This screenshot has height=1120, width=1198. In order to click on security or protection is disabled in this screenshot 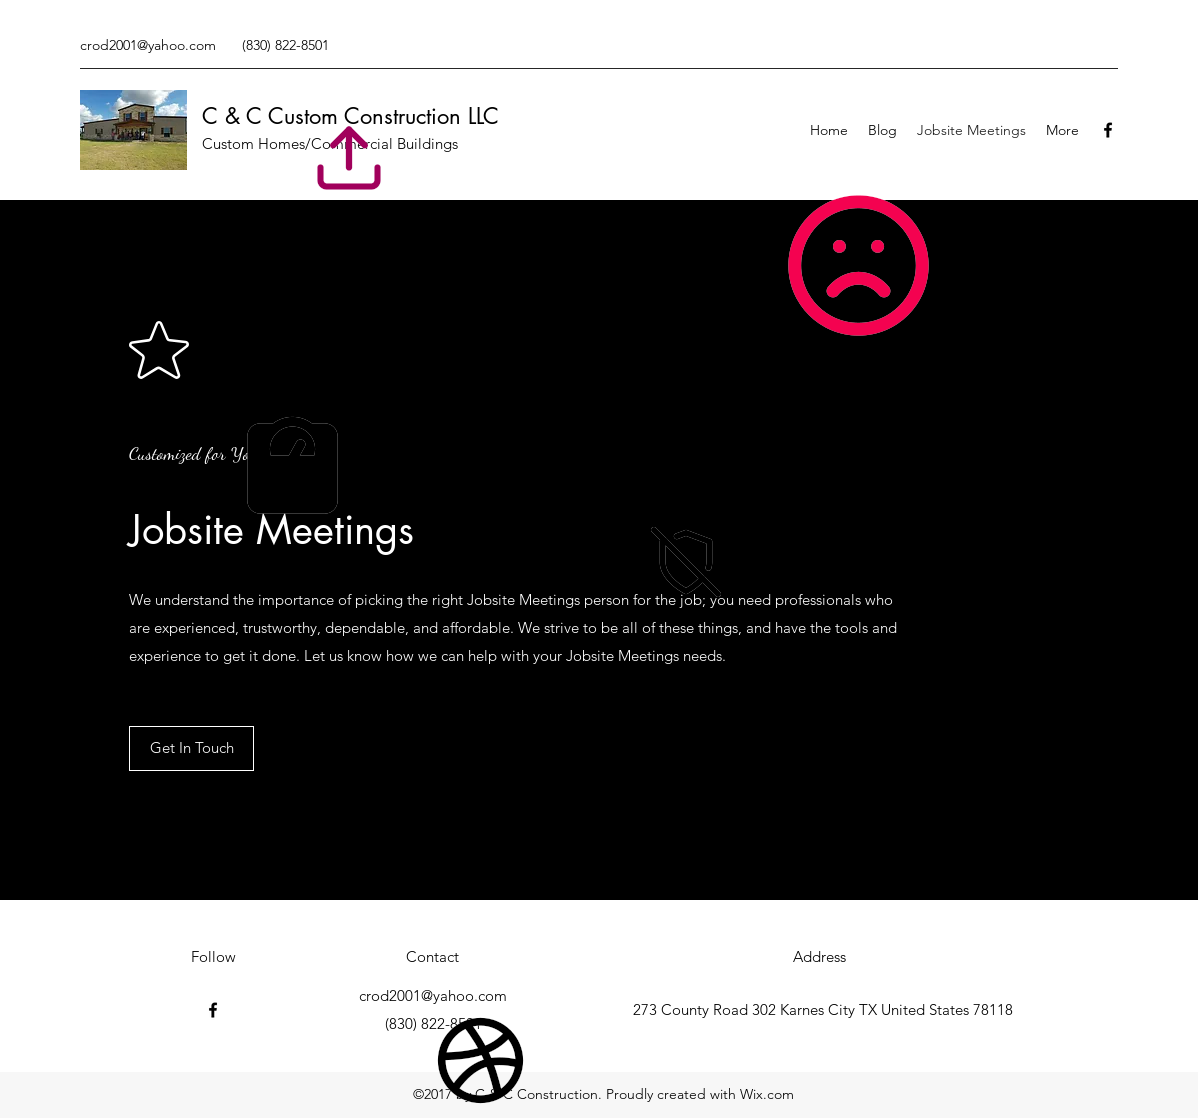, I will do `click(686, 562)`.